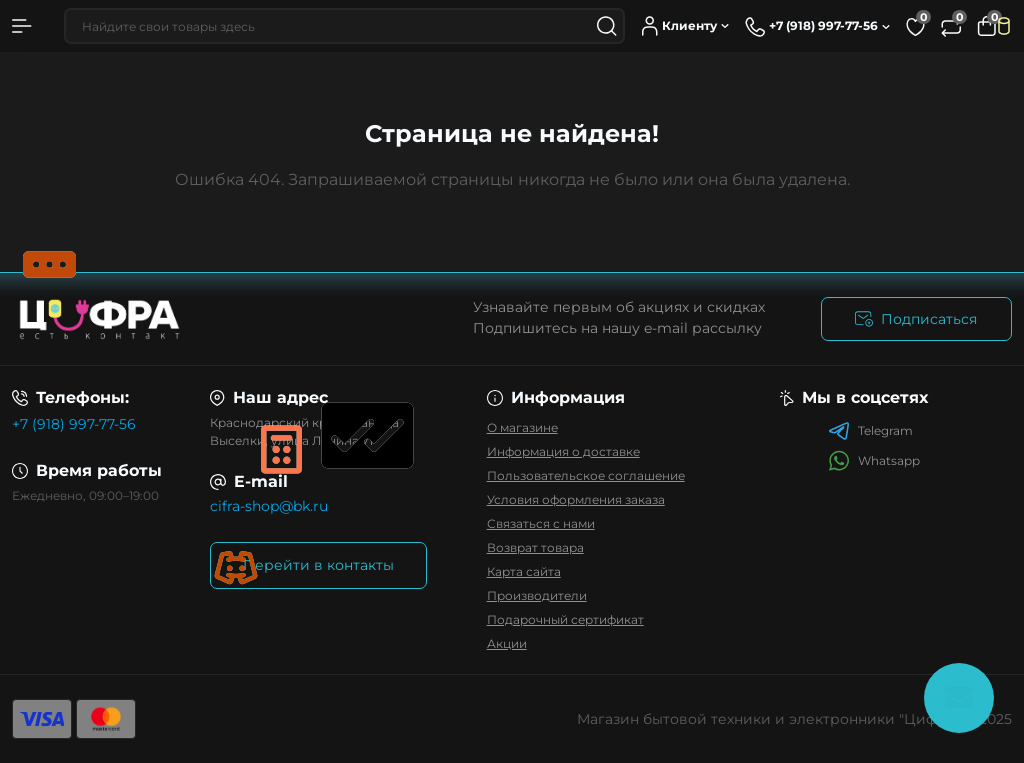  Describe the element at coordinates (367, 435) in the screenshot. I see `indicates multiple items selected or completed` at that location.